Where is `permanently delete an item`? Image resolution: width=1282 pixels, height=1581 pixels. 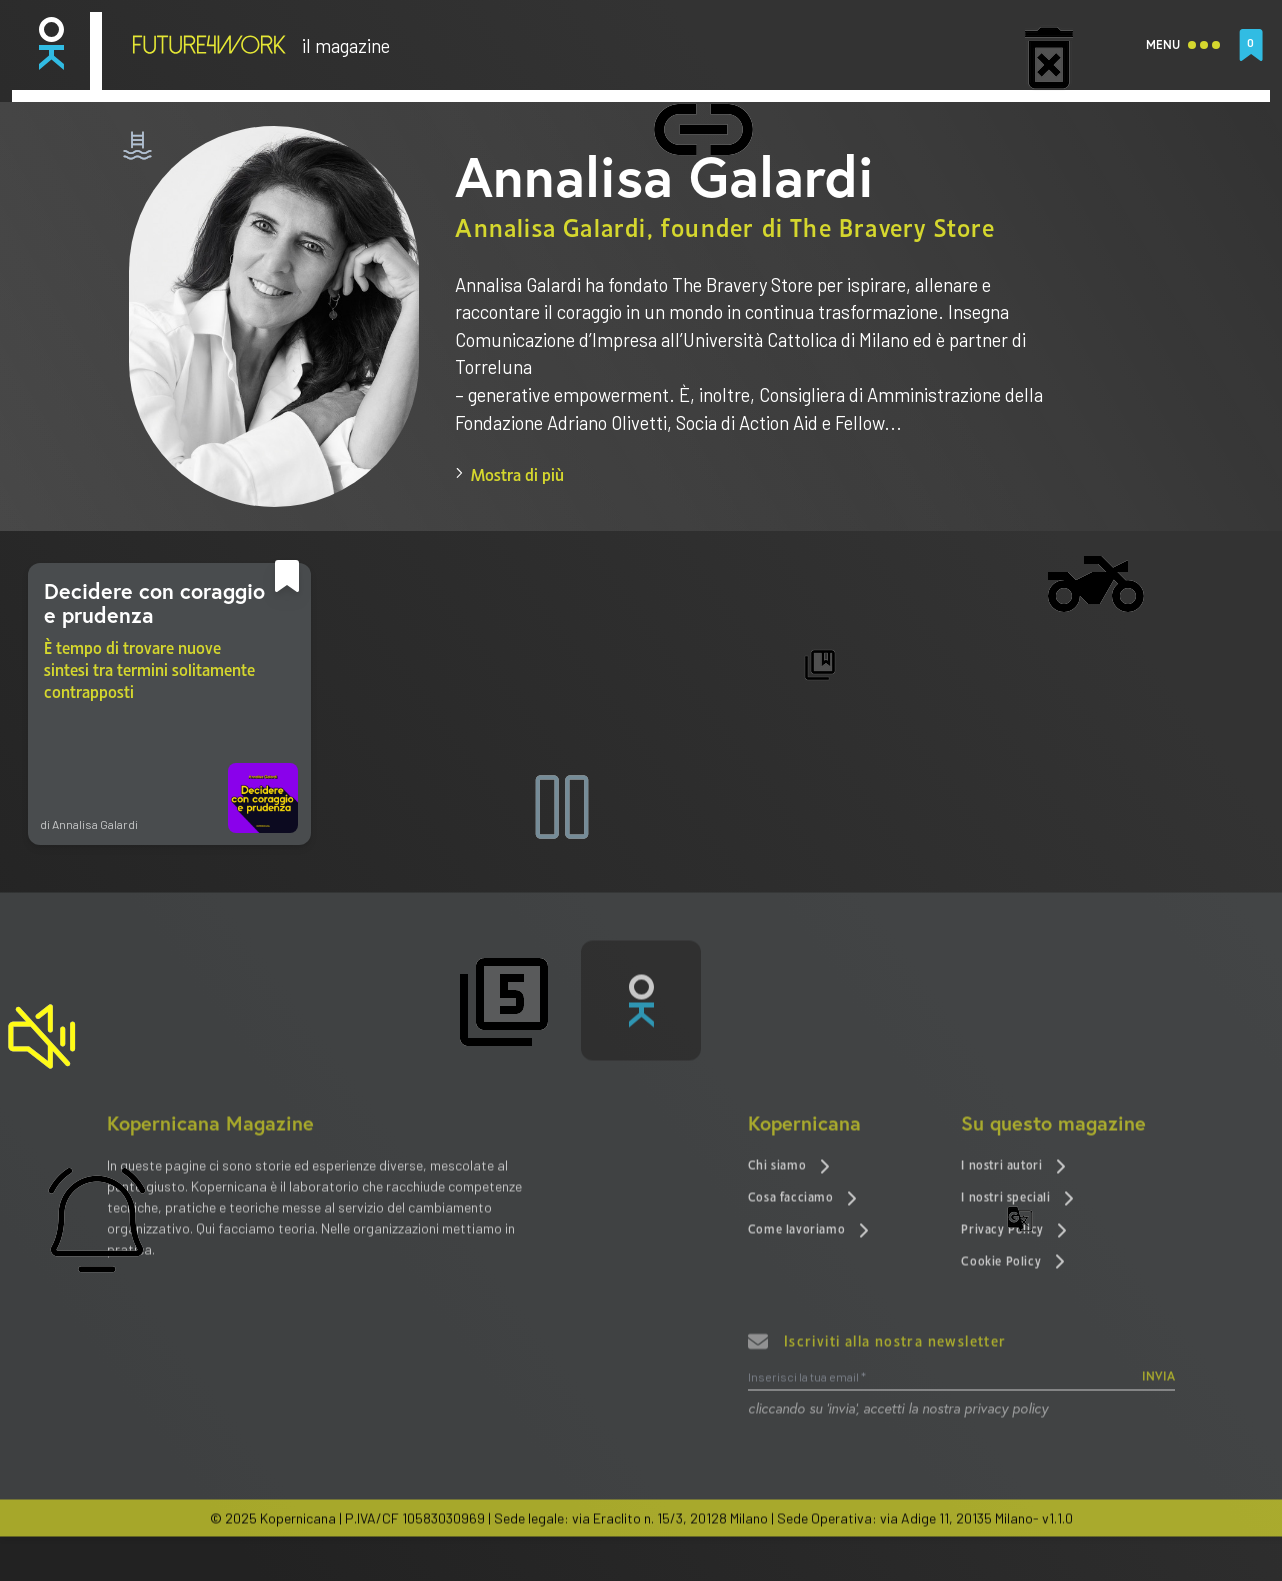 permanently delete an item is located at coordinates (1049, 58).